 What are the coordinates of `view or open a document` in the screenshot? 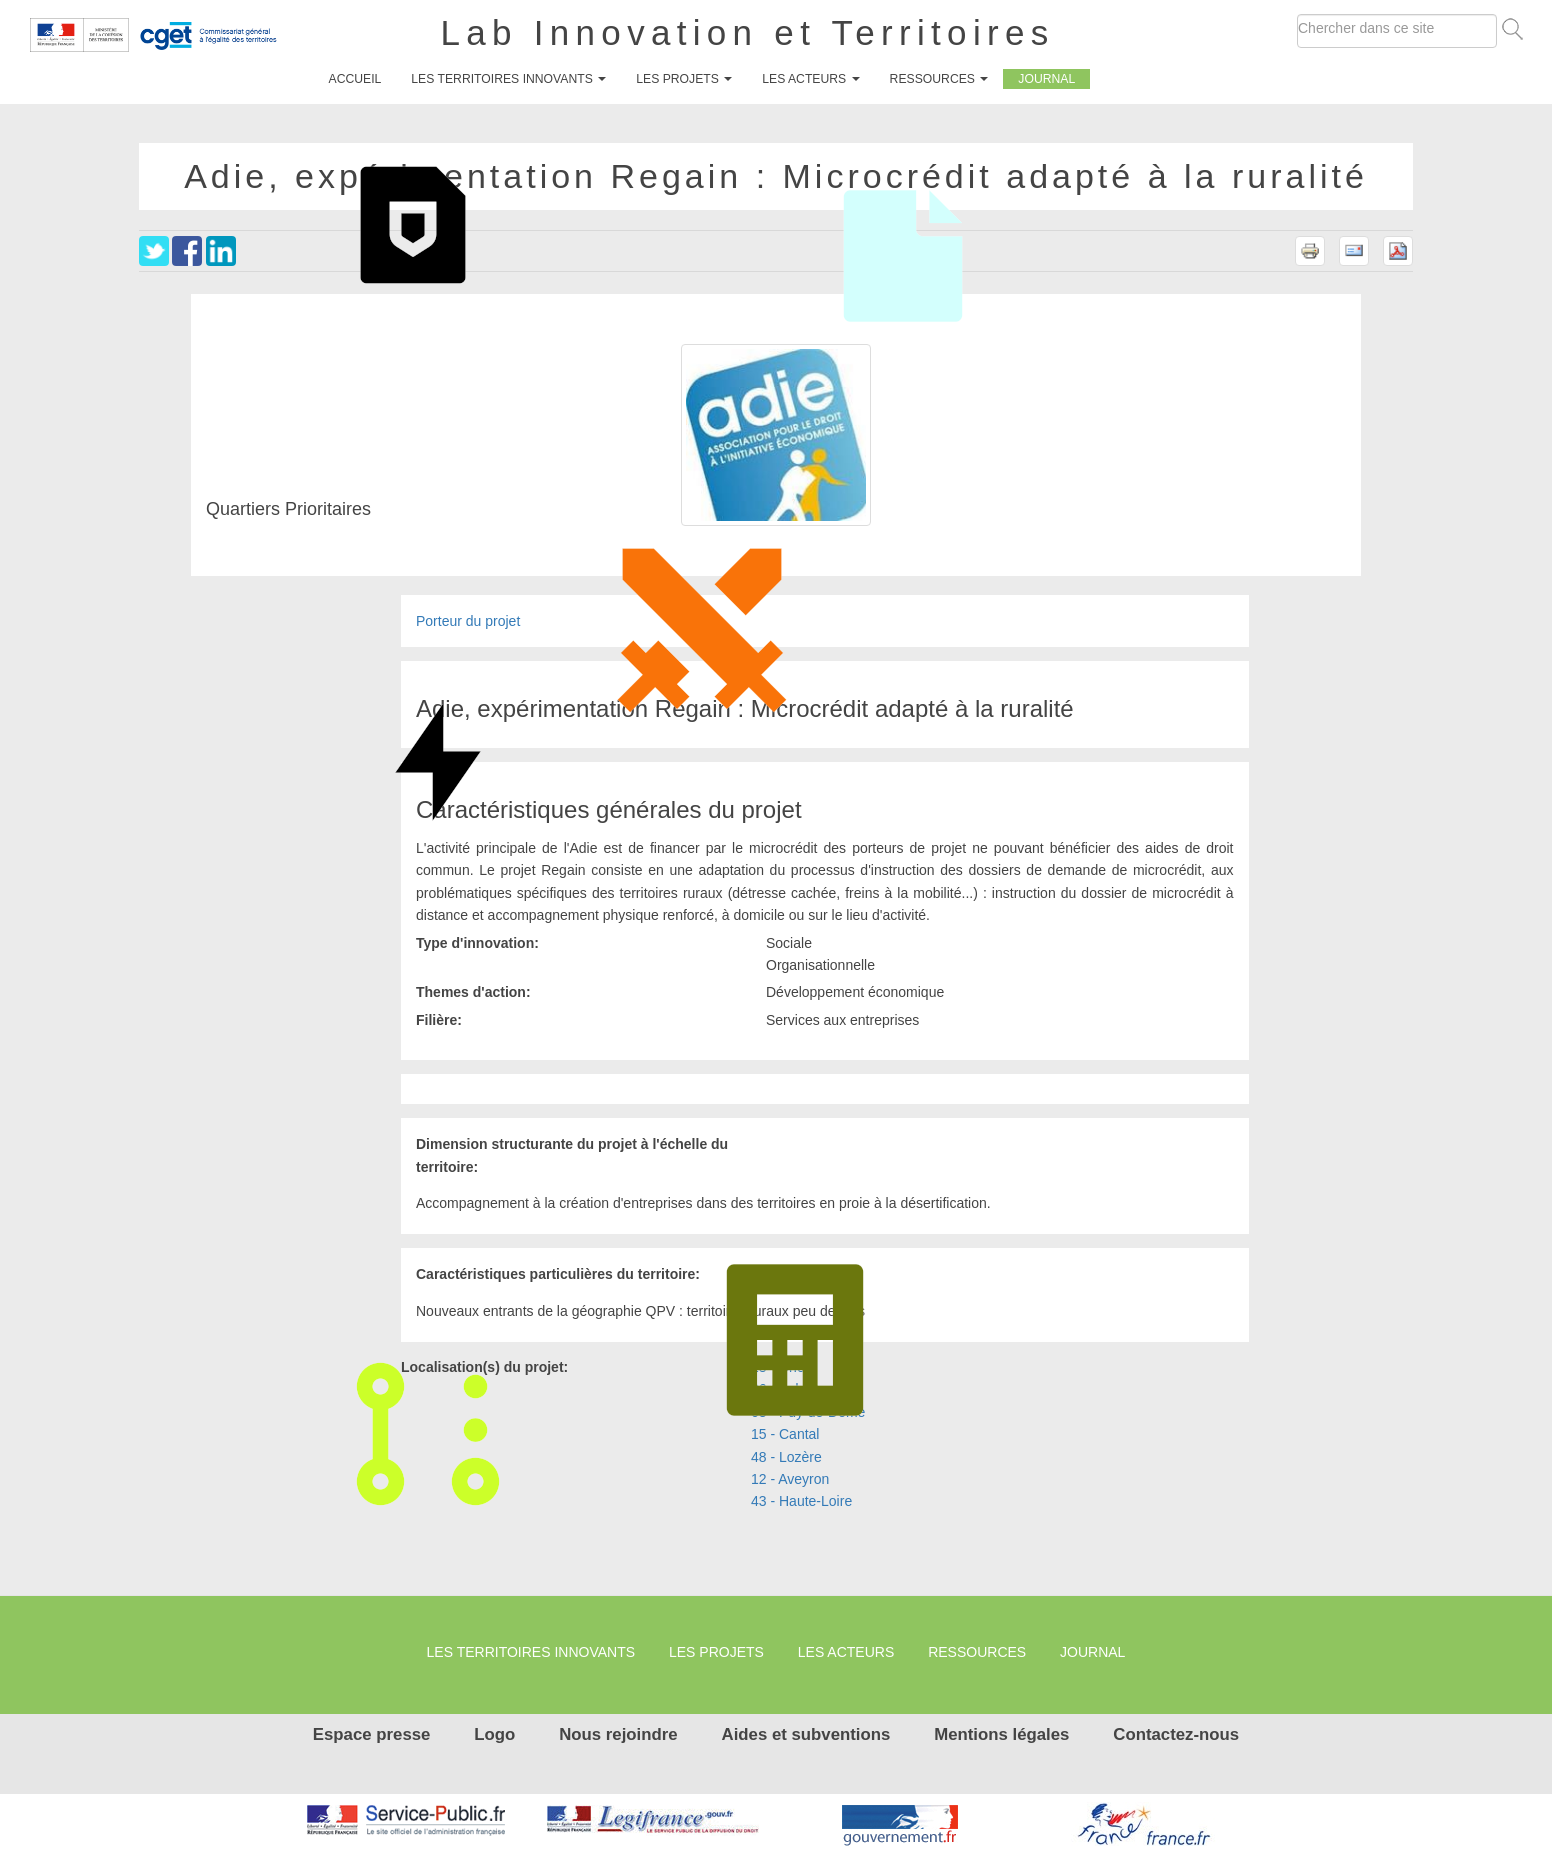 It's located at (903, 256).